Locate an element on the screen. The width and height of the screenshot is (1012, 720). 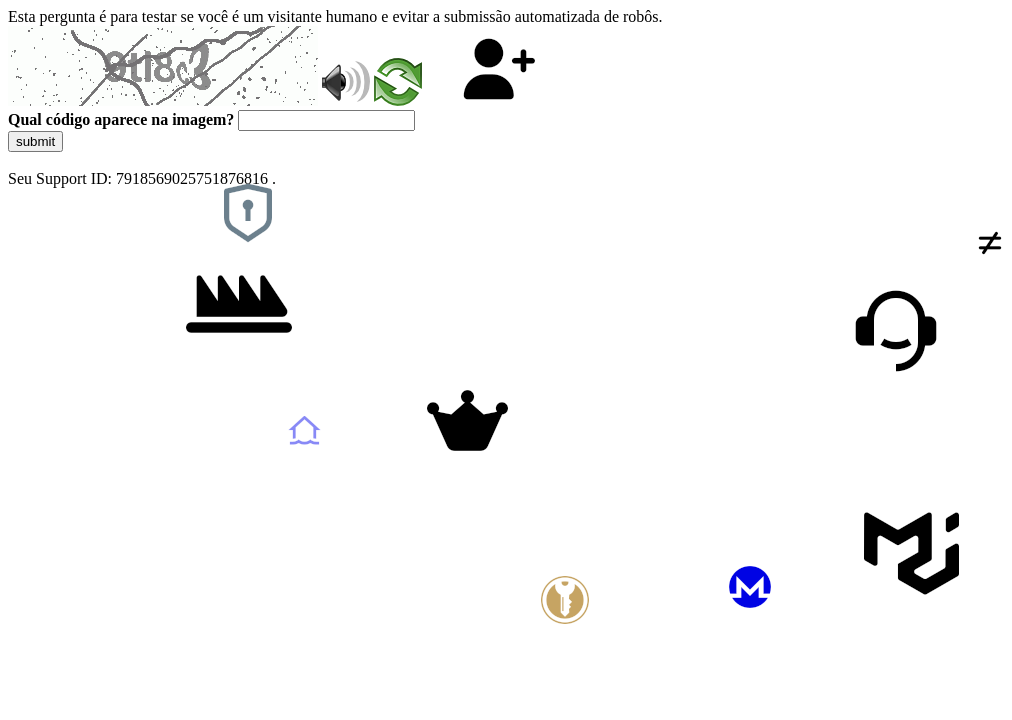
indicates a road hazard or spike strip ahead is located at coordinates (239, 301).